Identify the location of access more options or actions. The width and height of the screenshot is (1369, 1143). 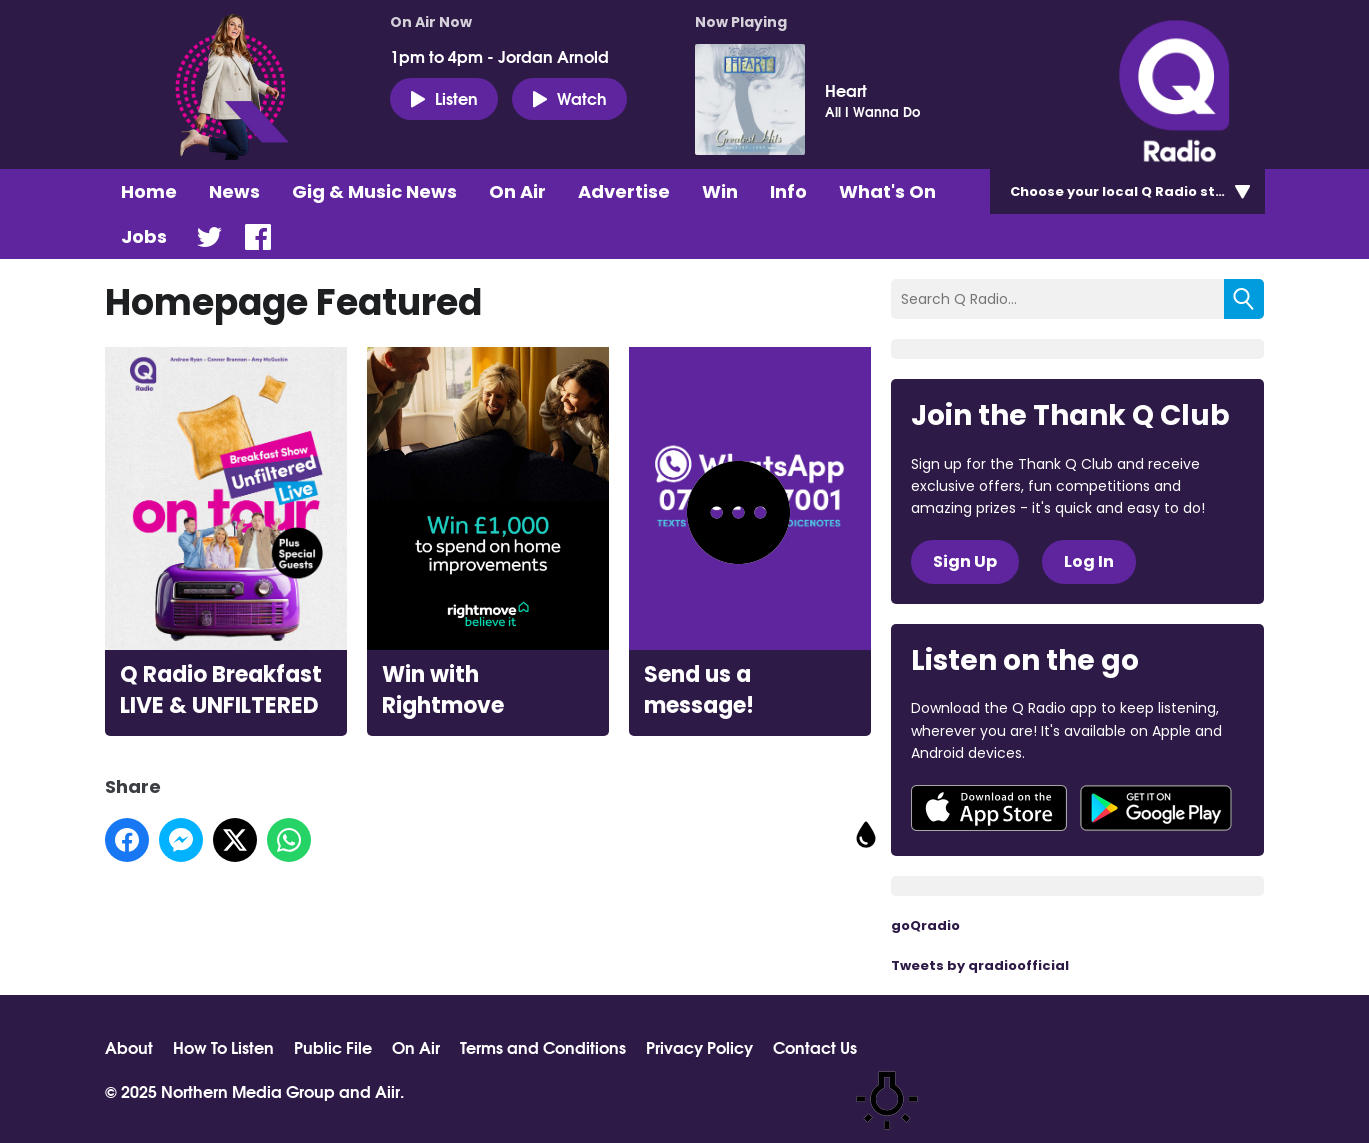
(738, 512).